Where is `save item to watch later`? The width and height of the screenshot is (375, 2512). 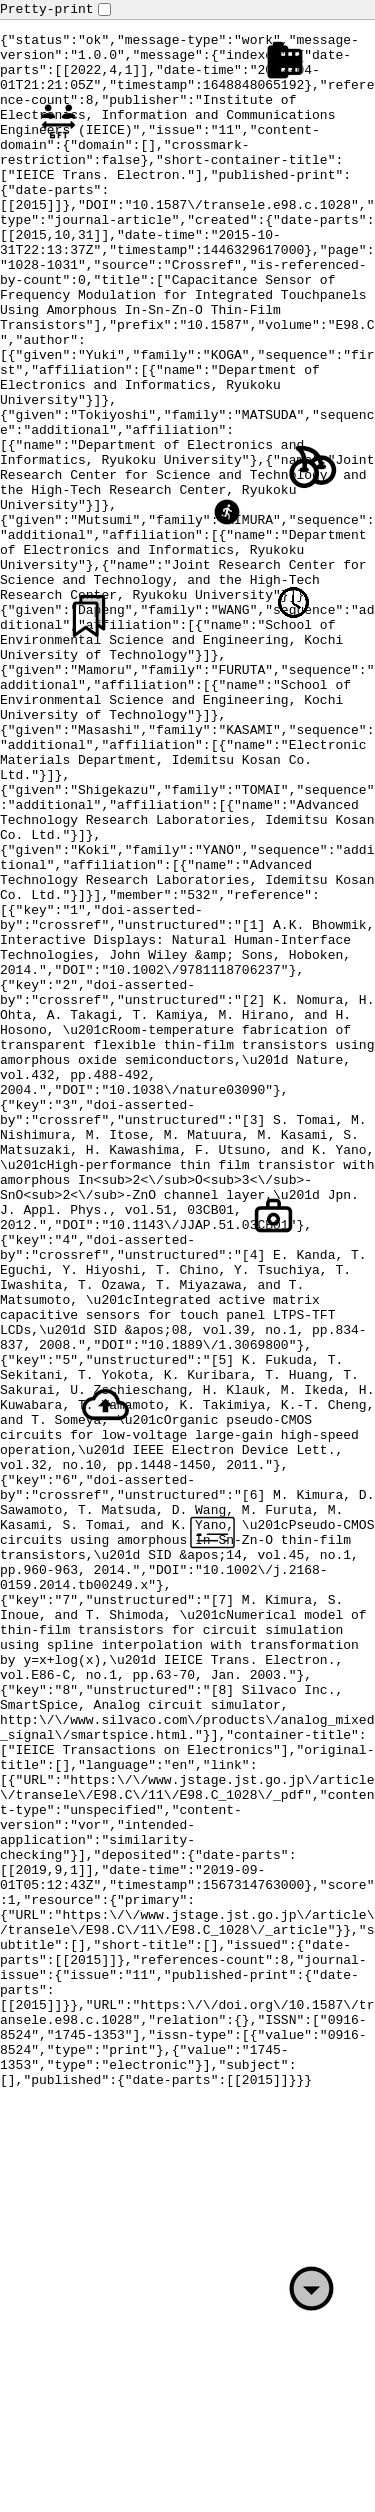 save item to watch later is located at coordinates (293, 602).